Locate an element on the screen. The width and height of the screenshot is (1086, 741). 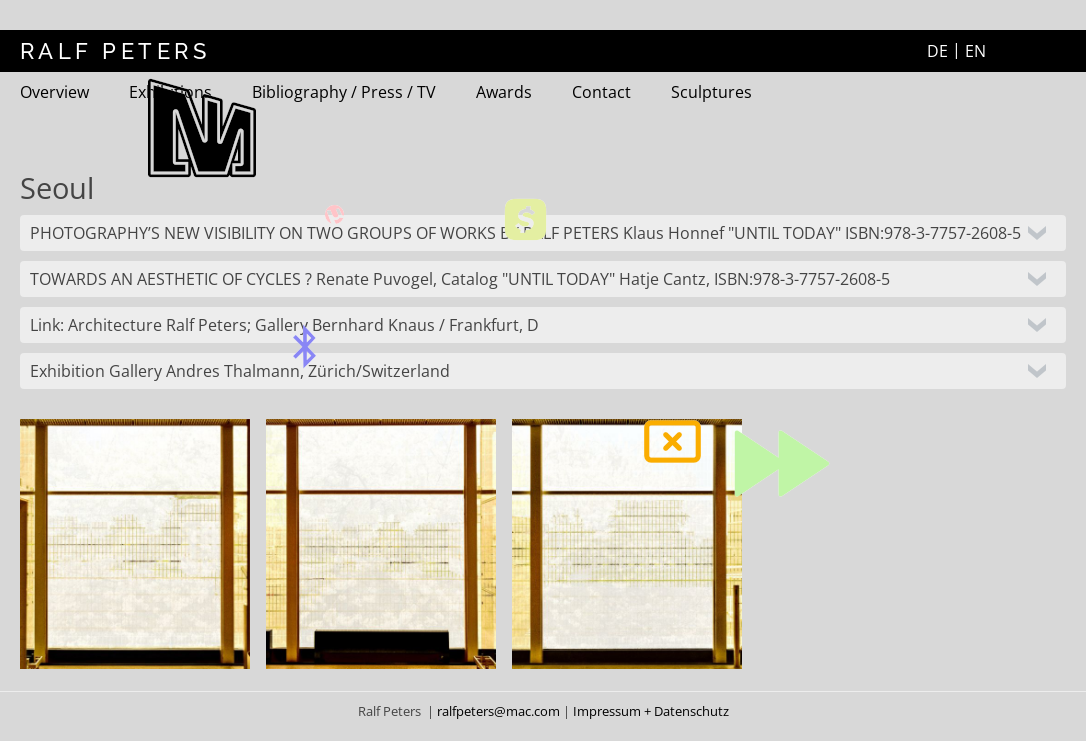
bluetooth connectivity status is located at coordinates (304, 346).